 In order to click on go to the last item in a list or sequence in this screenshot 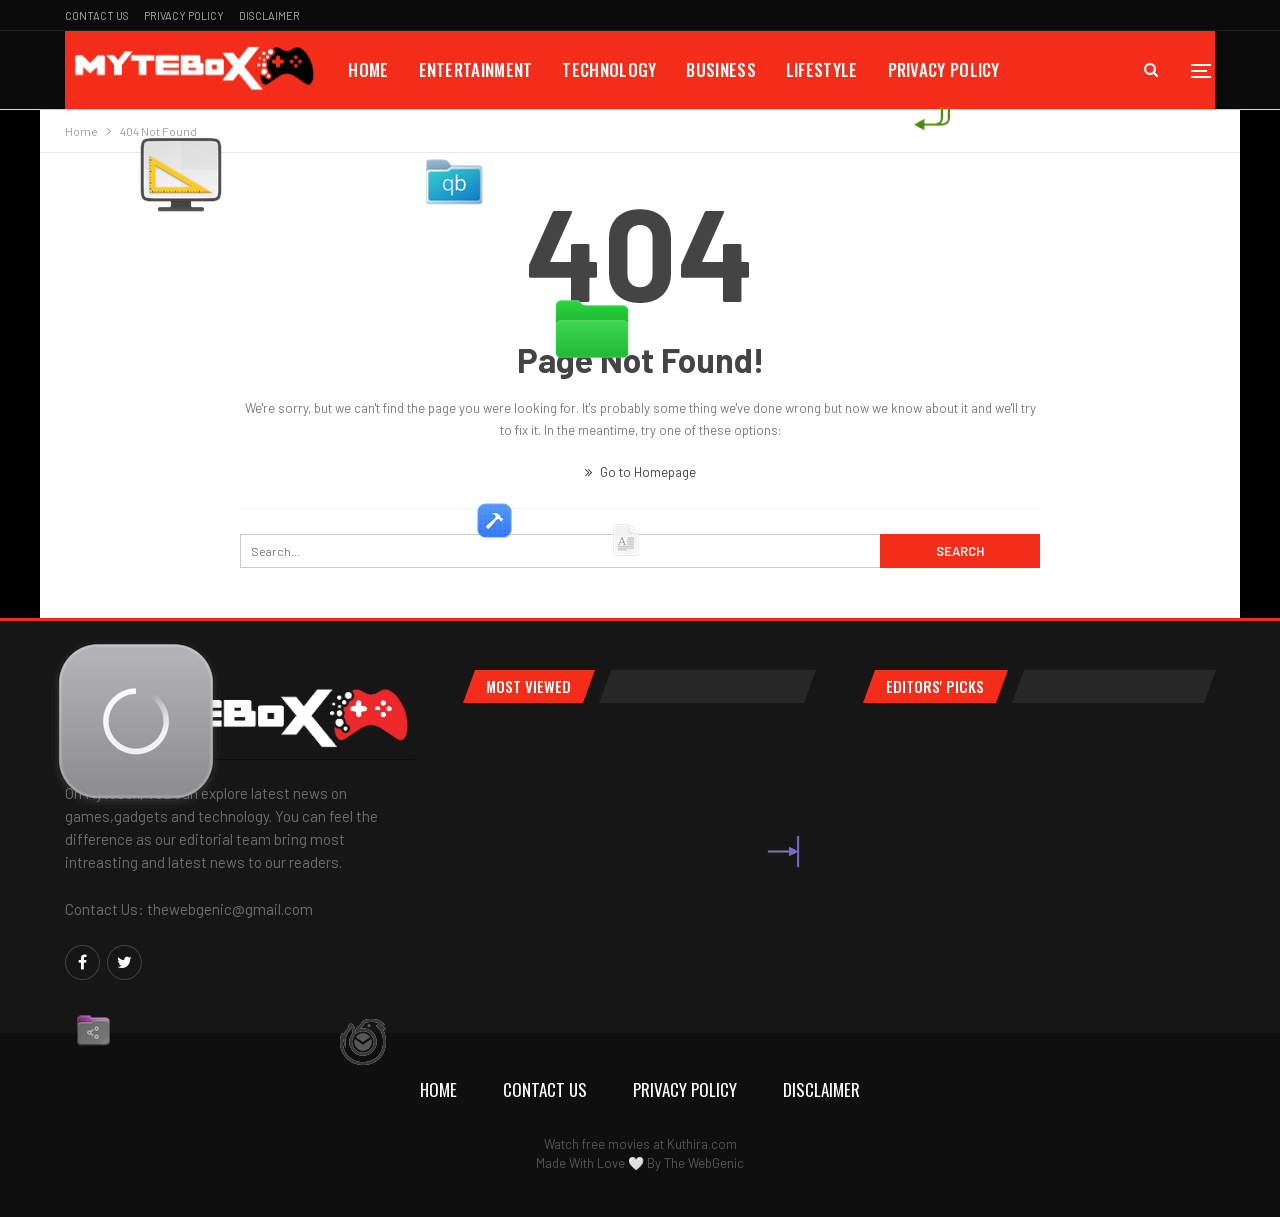, I will do `click(783, 851)`.